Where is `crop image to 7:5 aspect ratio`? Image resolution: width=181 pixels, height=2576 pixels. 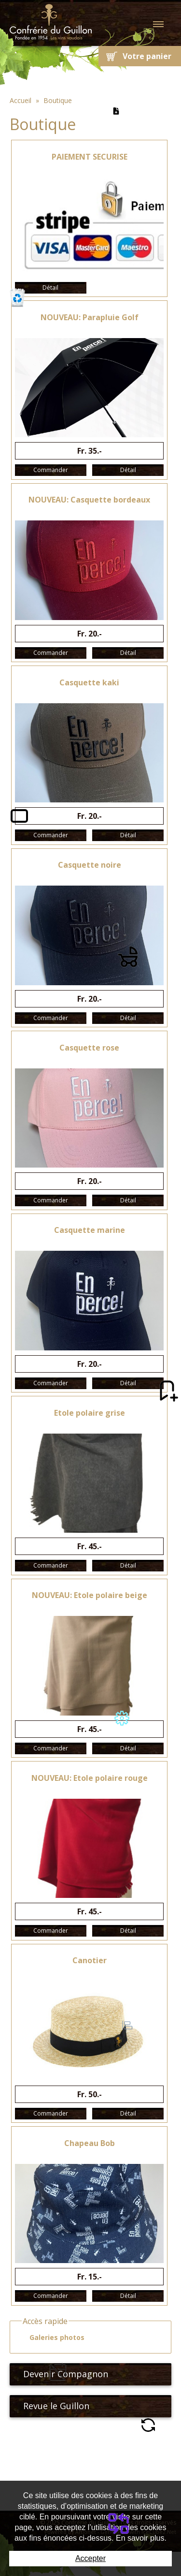
crop image to 7:5 aspect ratio is located at coordinates (19, 816).